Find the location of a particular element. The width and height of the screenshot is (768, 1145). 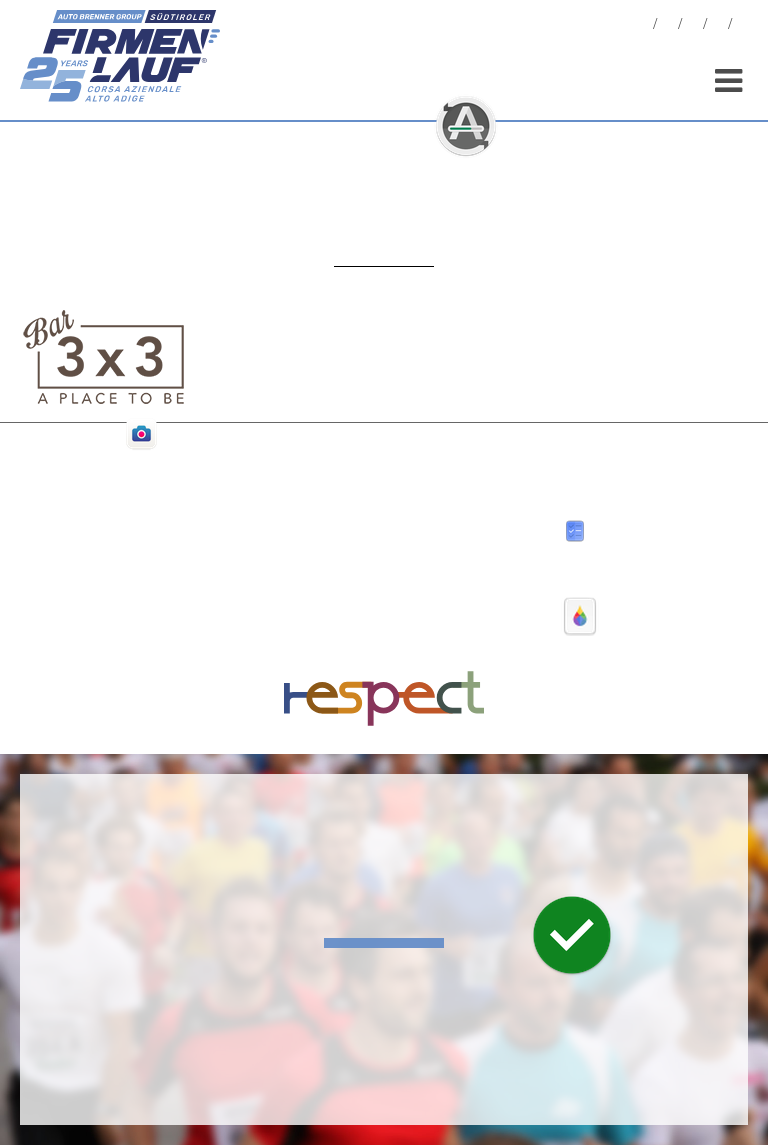

an ICC color profile file is located at coordinates (580, 616).